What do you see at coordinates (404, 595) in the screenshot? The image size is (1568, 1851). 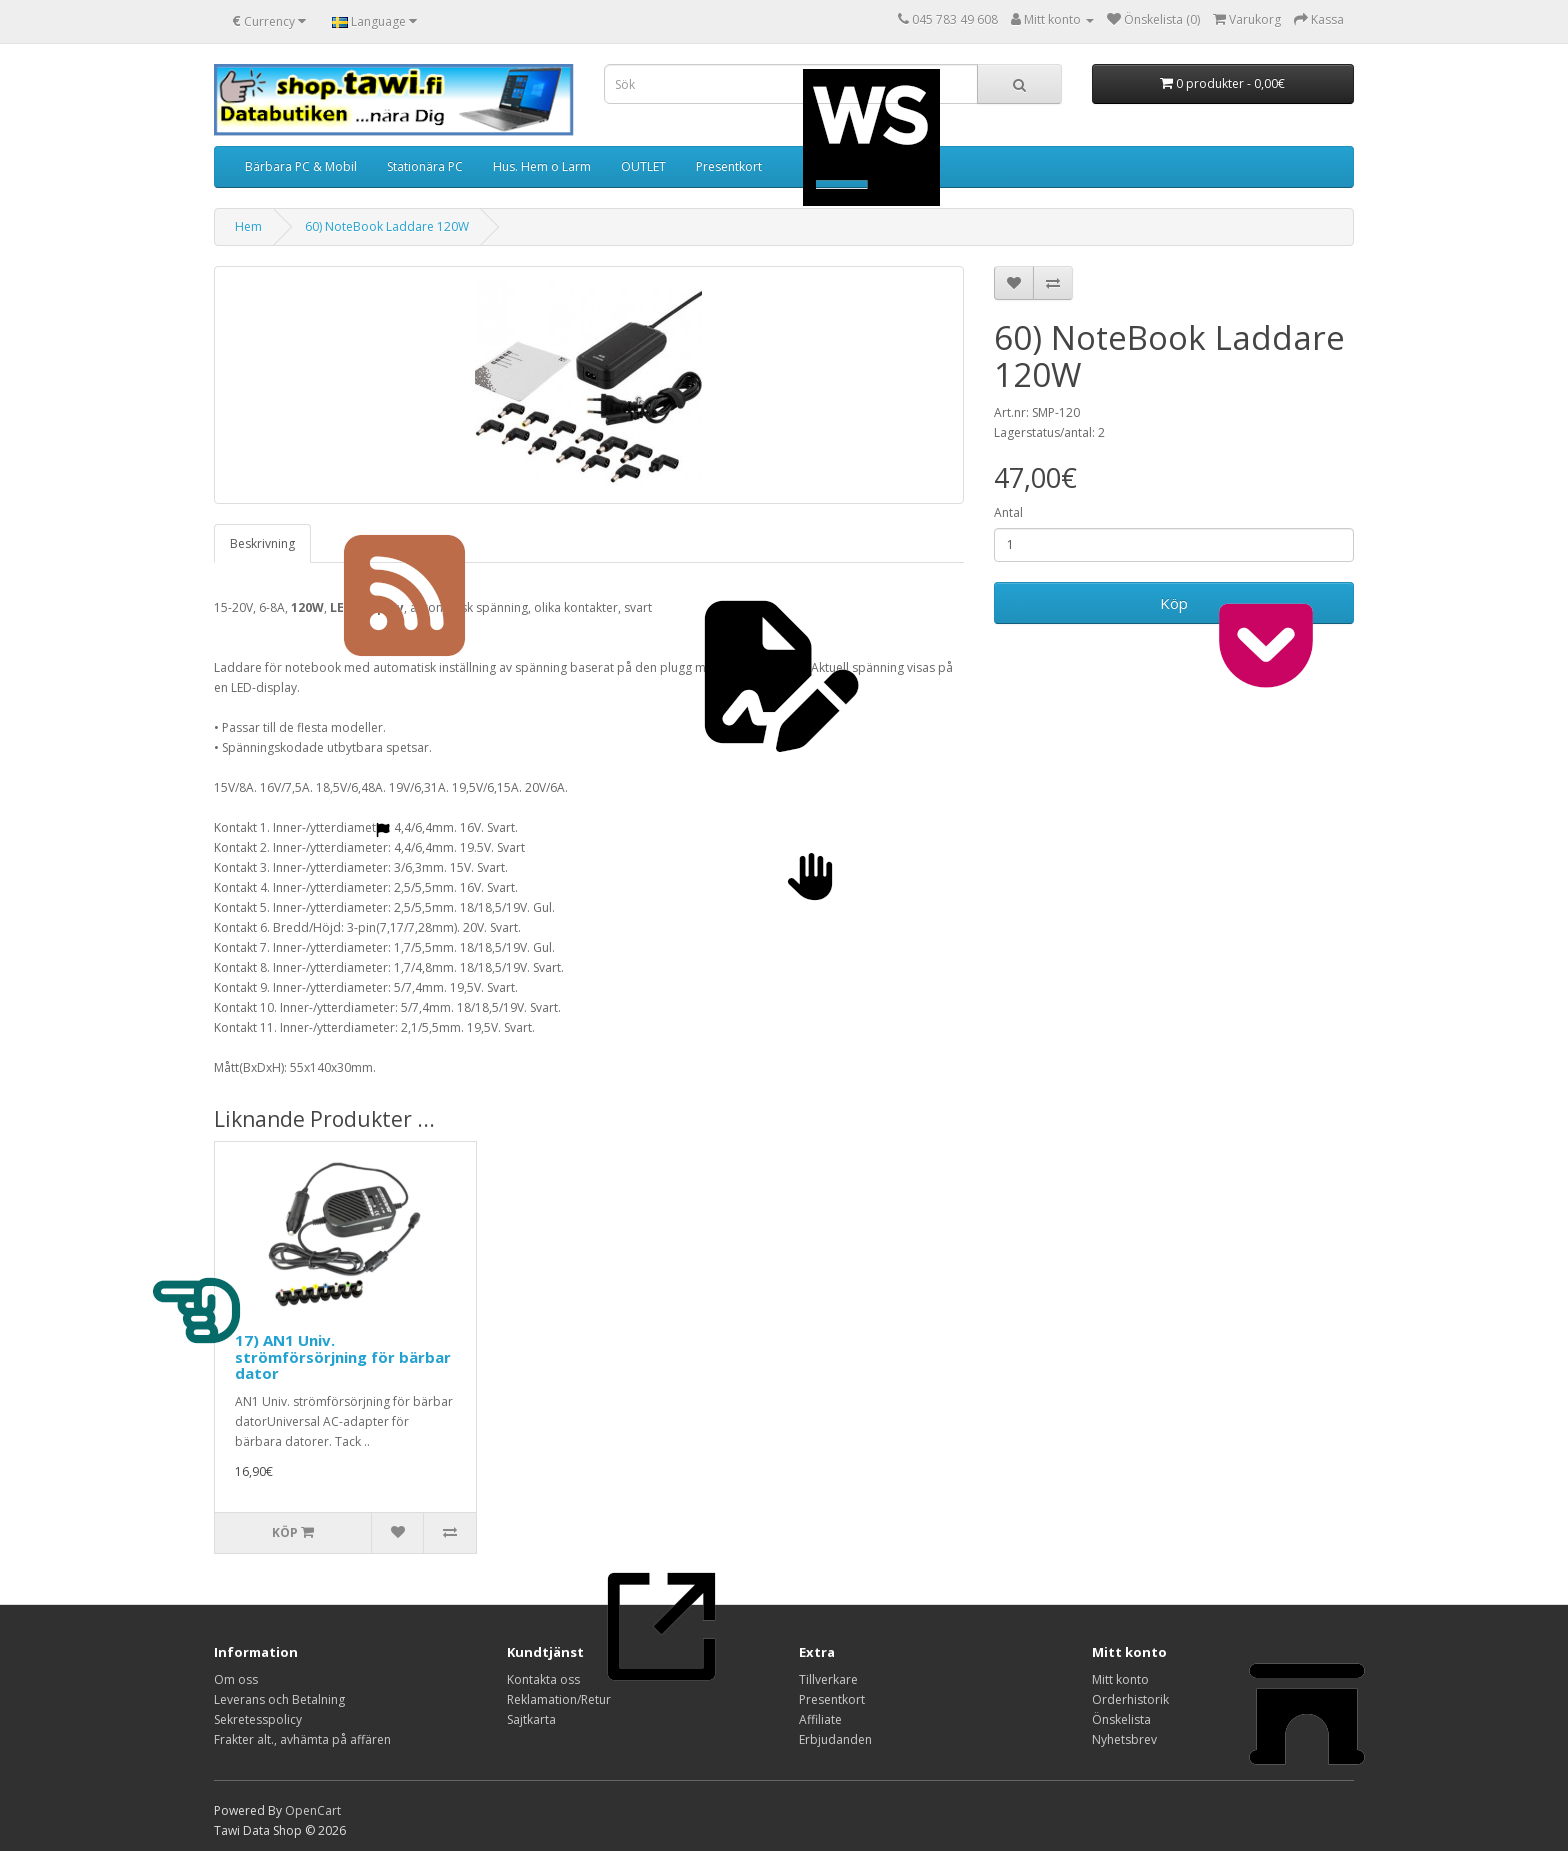 I see `subscribe to RSS feed` at bounding box center [404, 595].